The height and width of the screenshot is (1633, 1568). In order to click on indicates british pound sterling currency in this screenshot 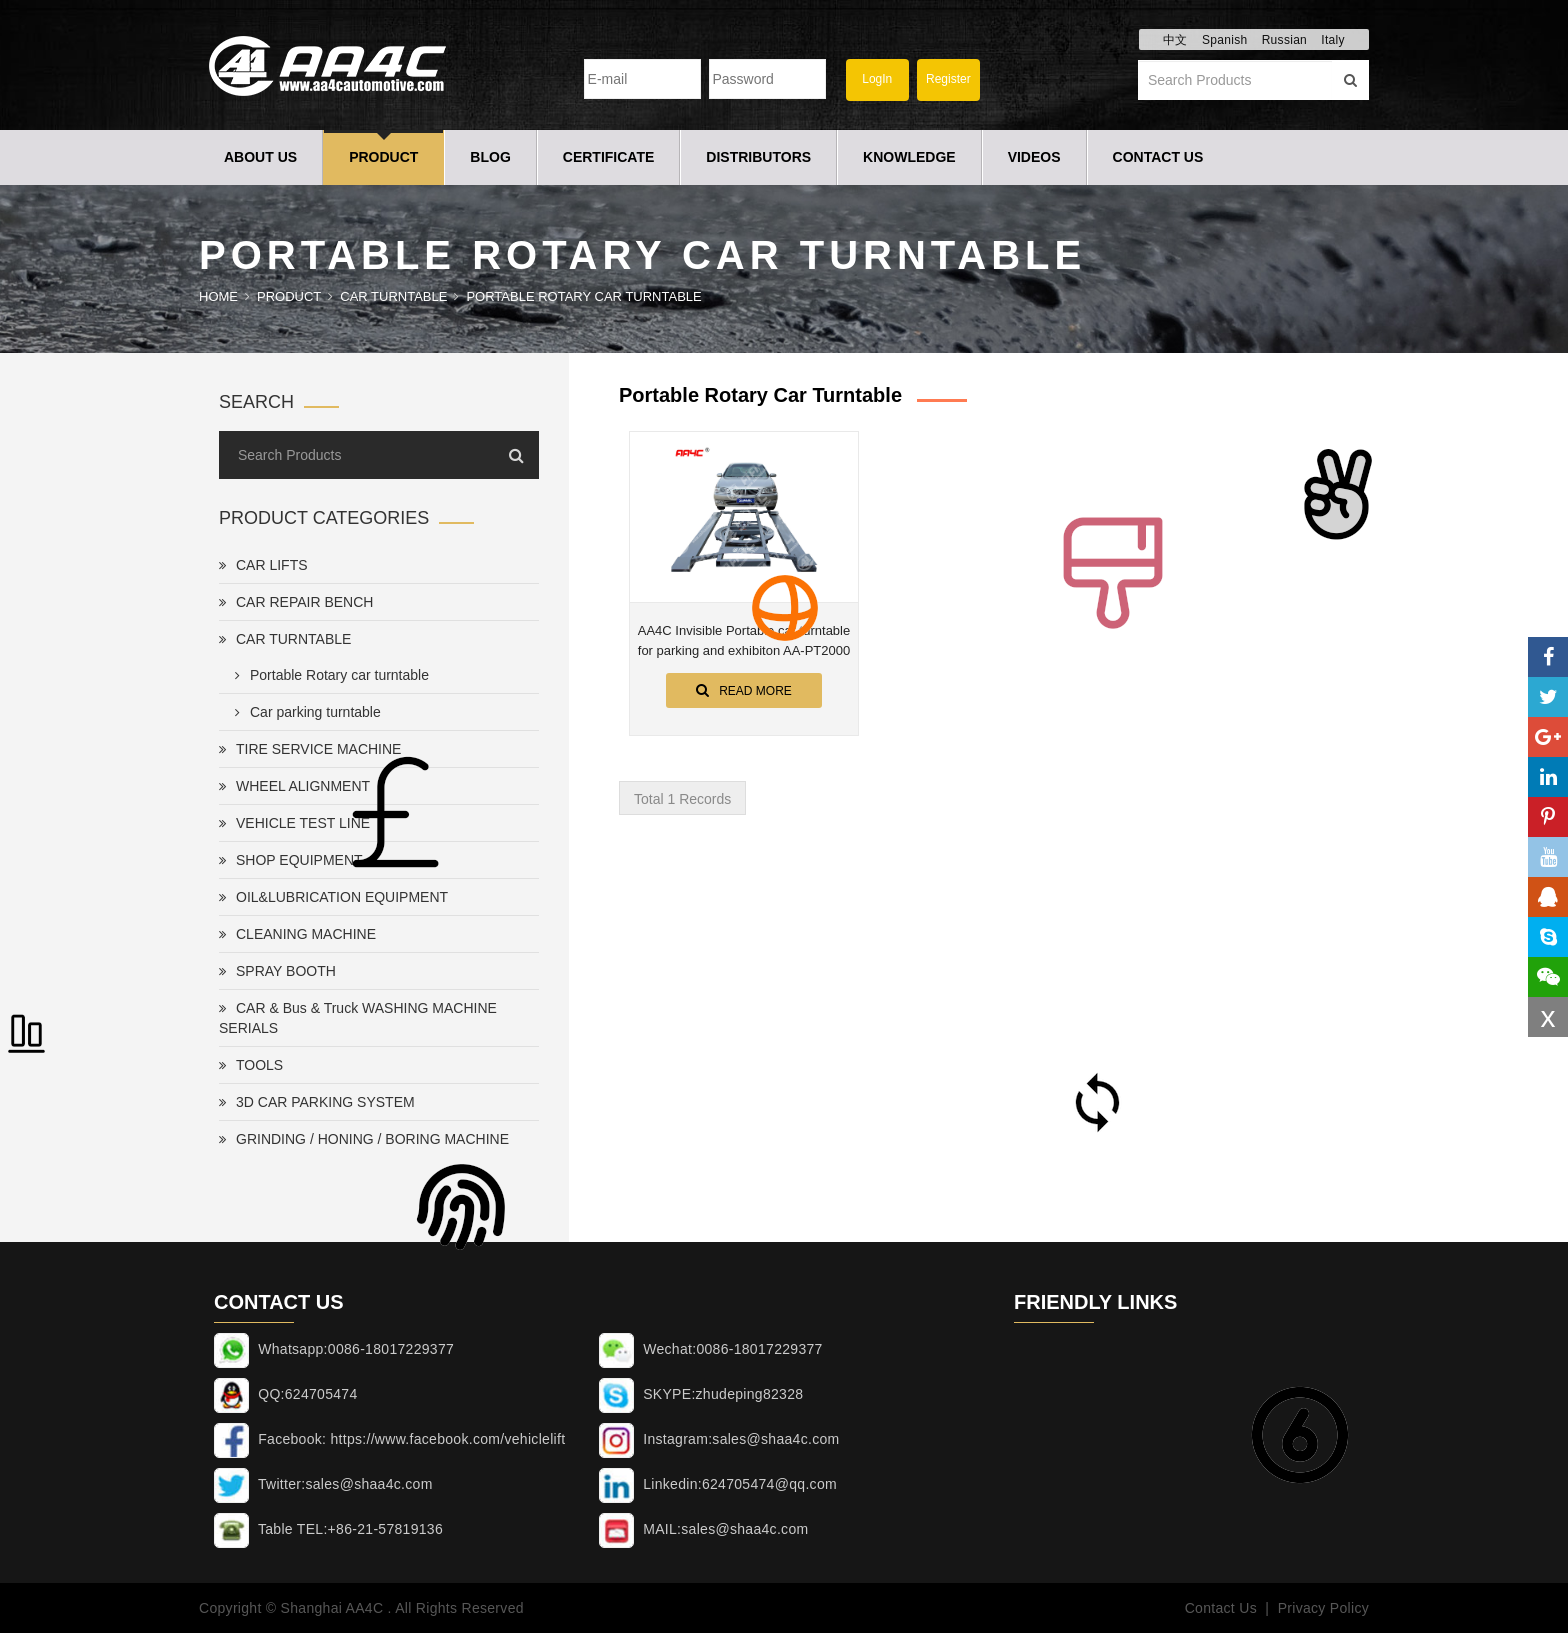, I will do `click(400, 814)`.